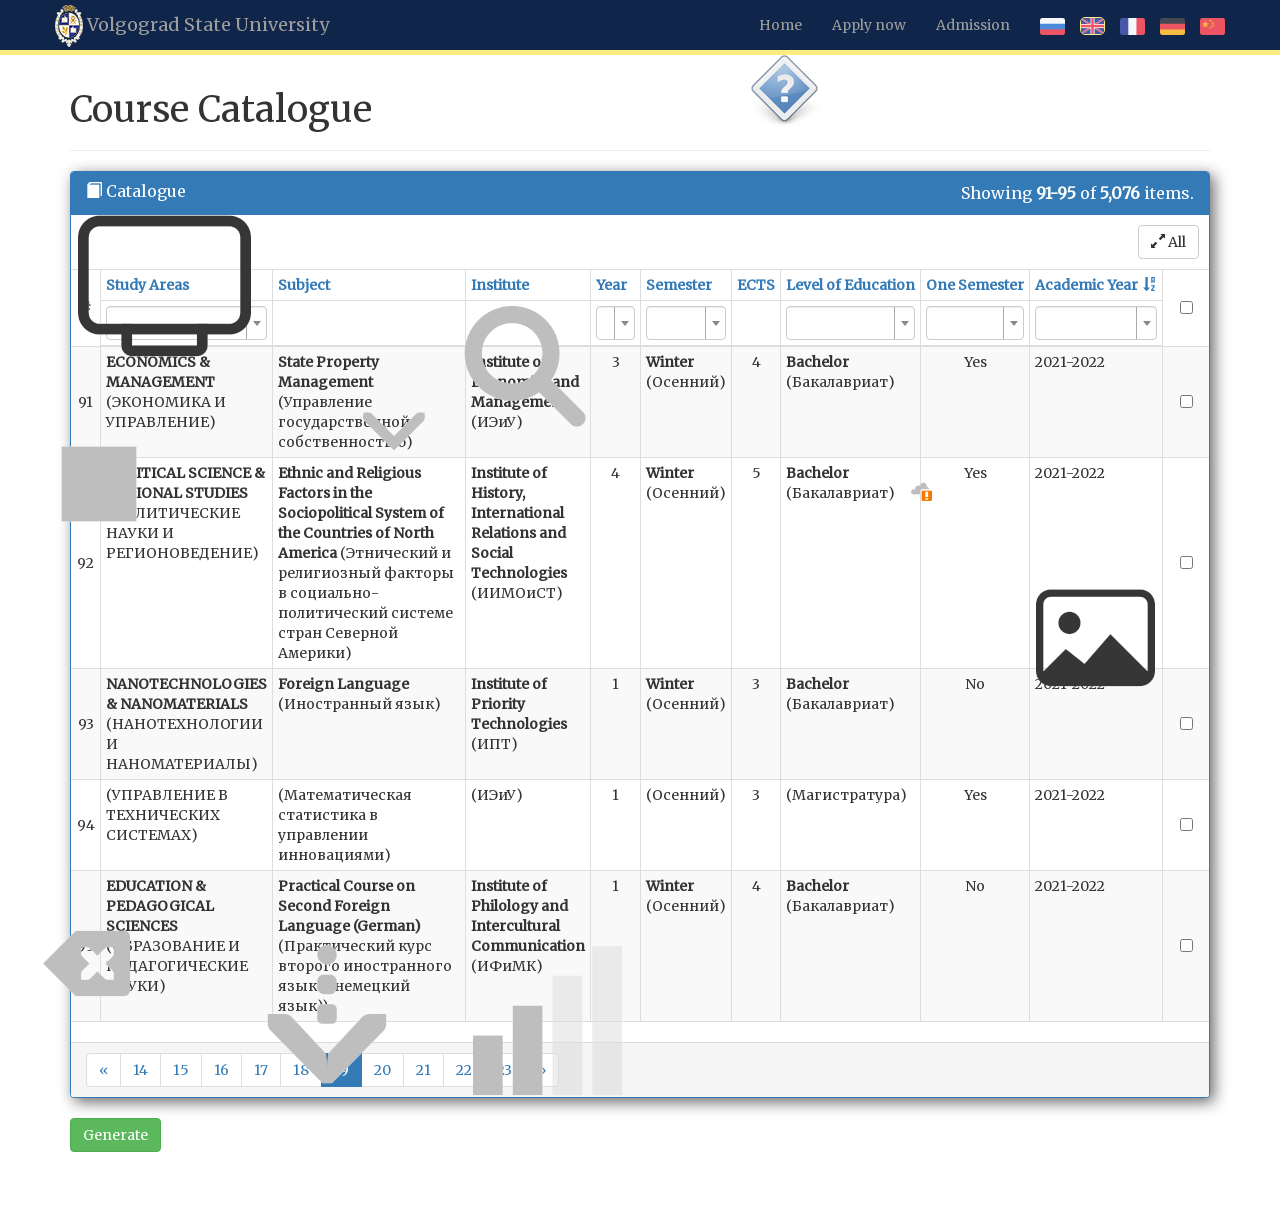  What do you see at coordinates (552, 1025) in the screenshot?
I see `indicates moderate cellular signal strength` at bounding box center [552, 1025].